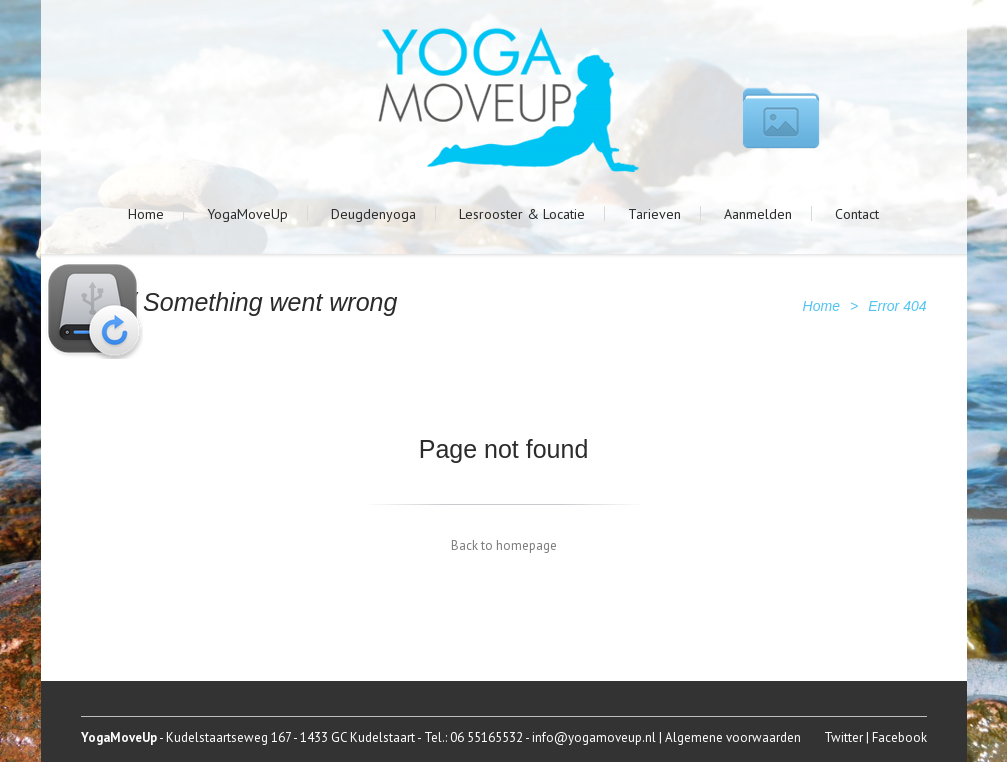 Image resolution: width=1007 pixels, height=762 pixels. I want to click on format or erase a USB drive, so click(92, 308).